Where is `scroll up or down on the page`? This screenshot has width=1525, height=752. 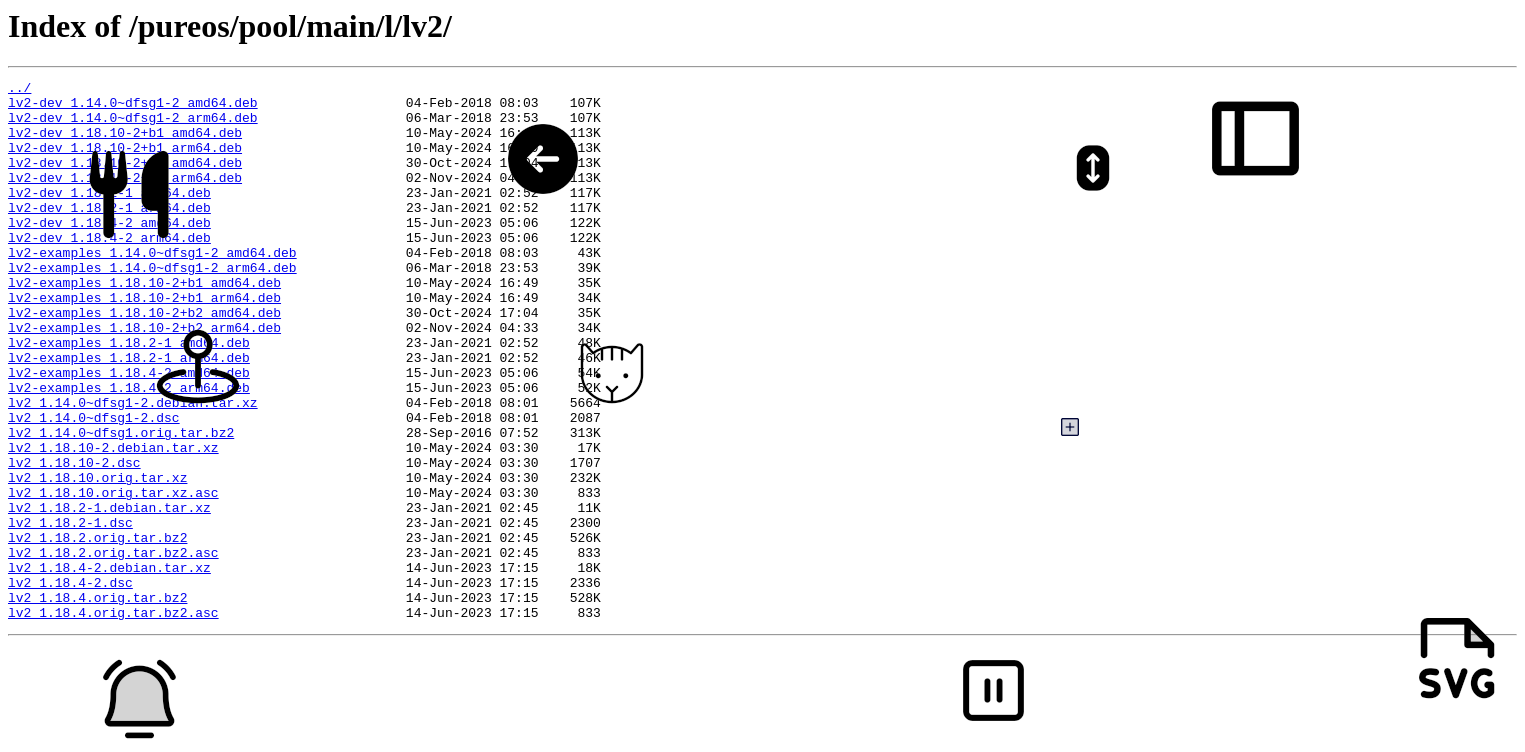
scroll up or down on the page is located at coordinates (1093, 168).